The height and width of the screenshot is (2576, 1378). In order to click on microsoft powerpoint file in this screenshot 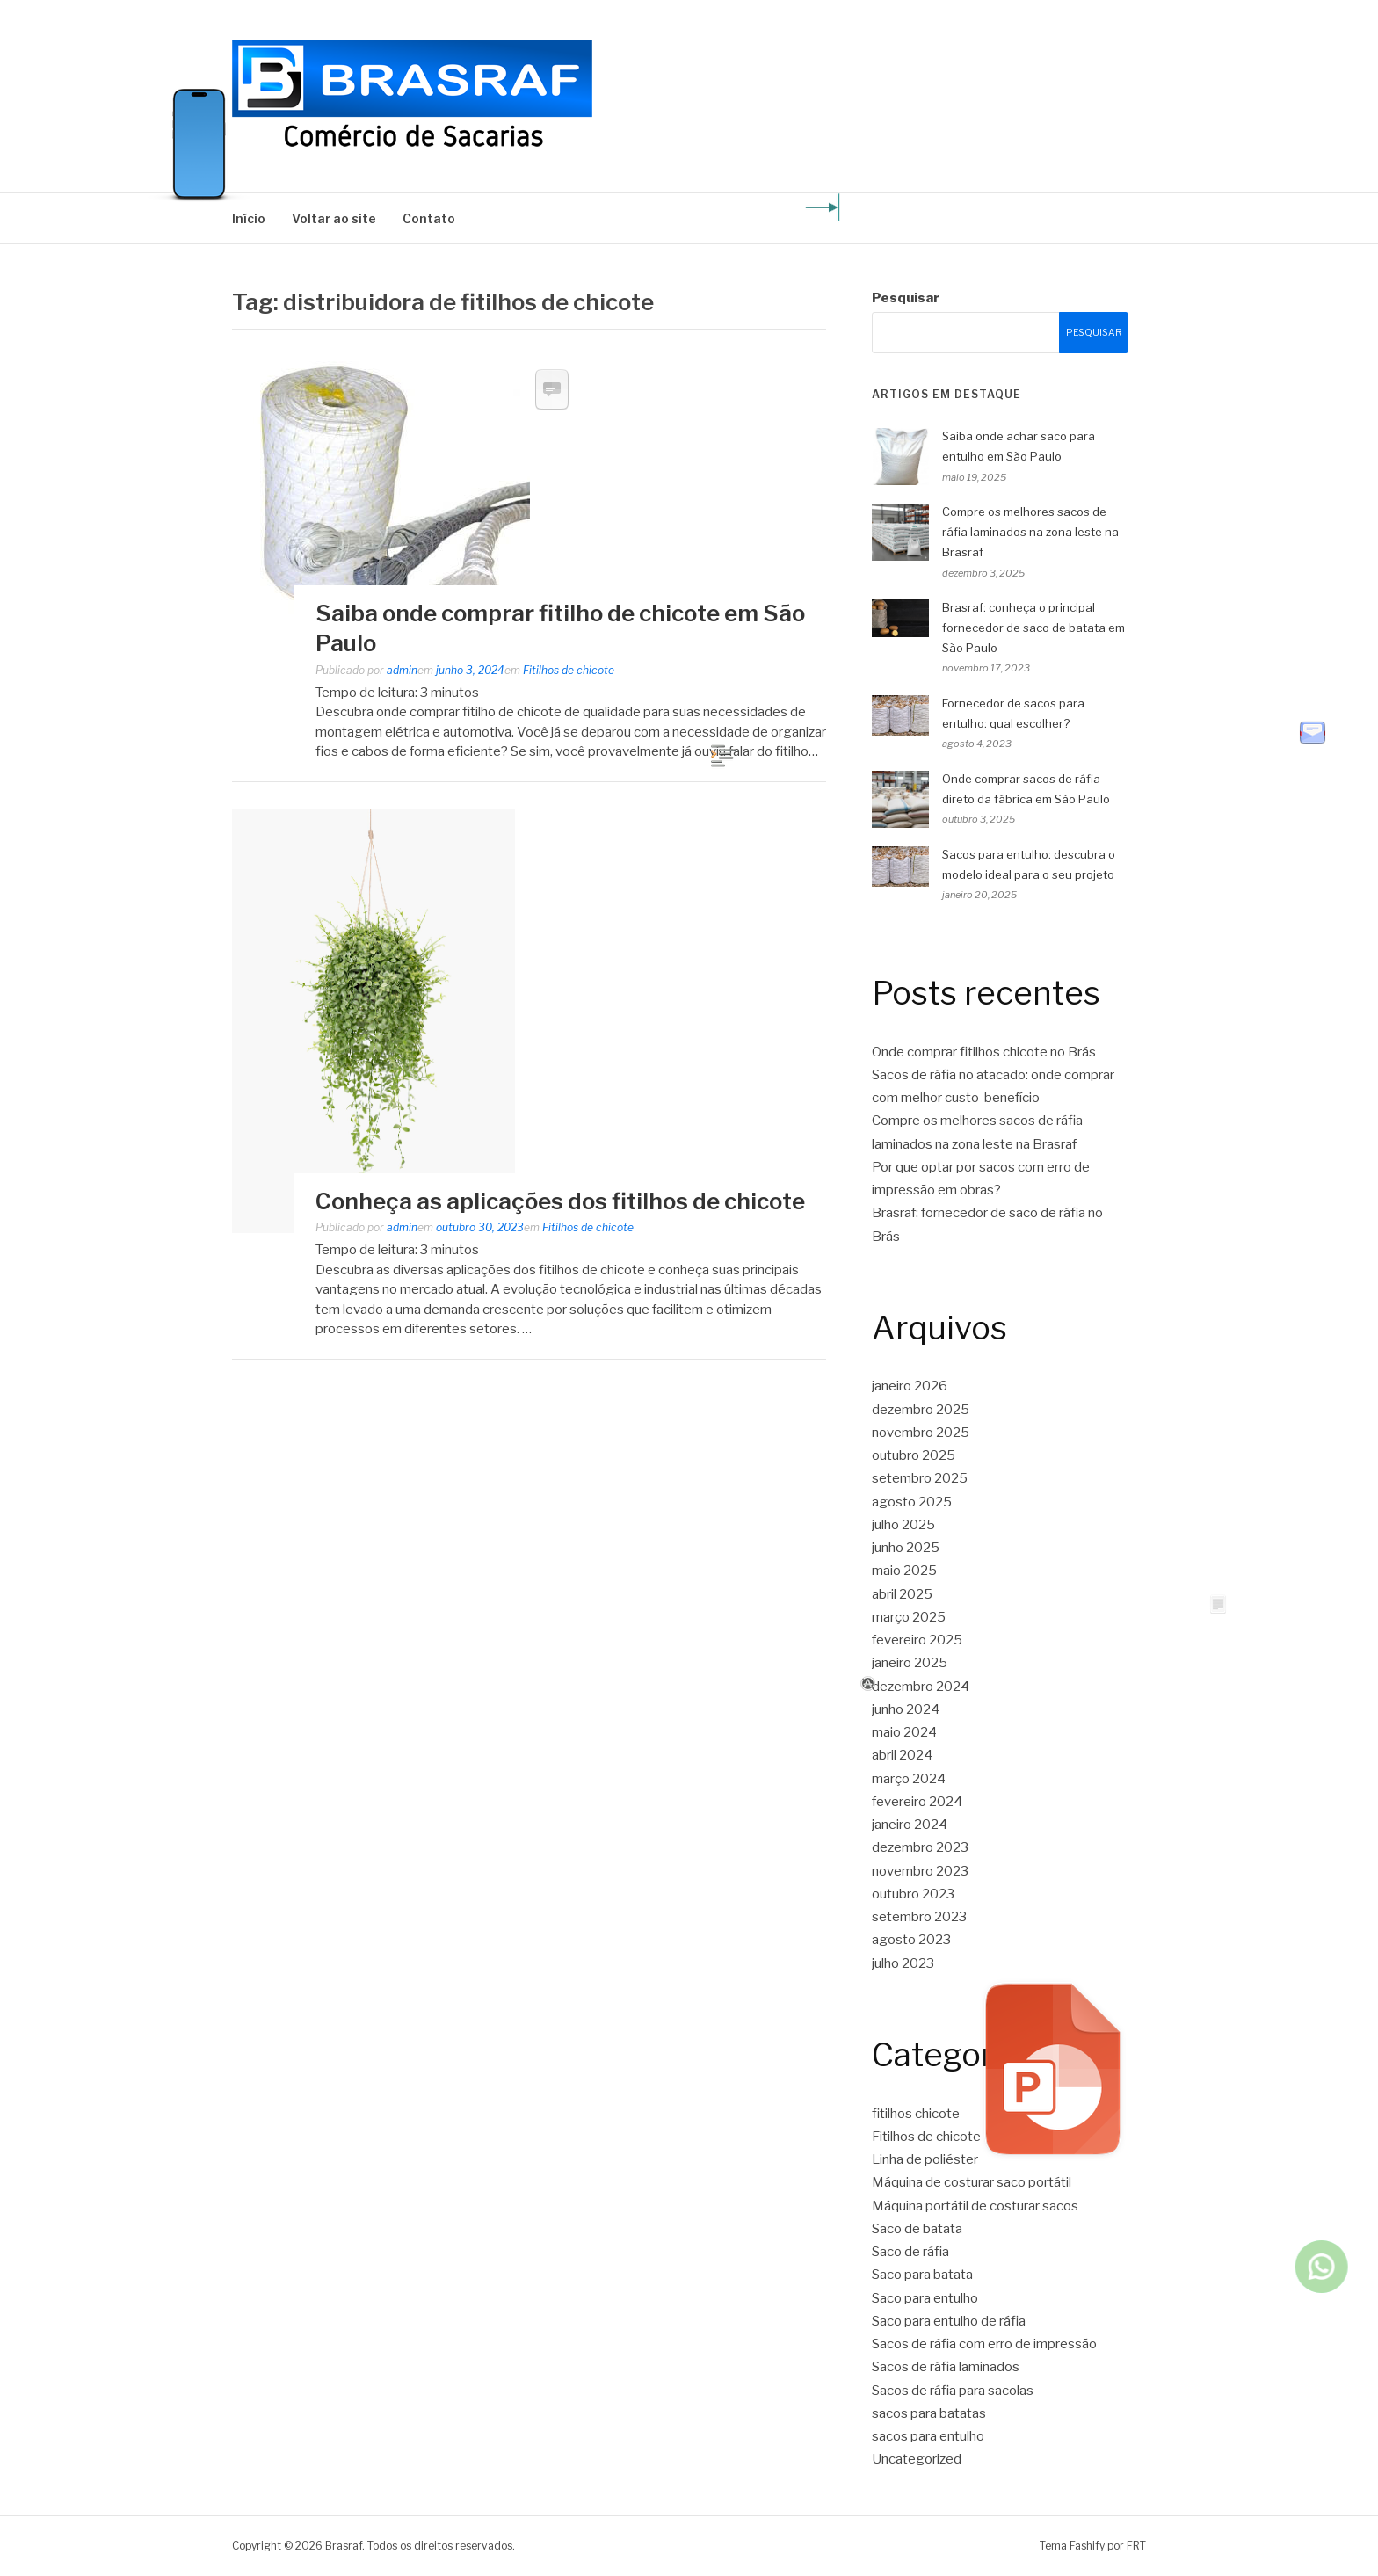, I will do `click(1053, 2069)`.